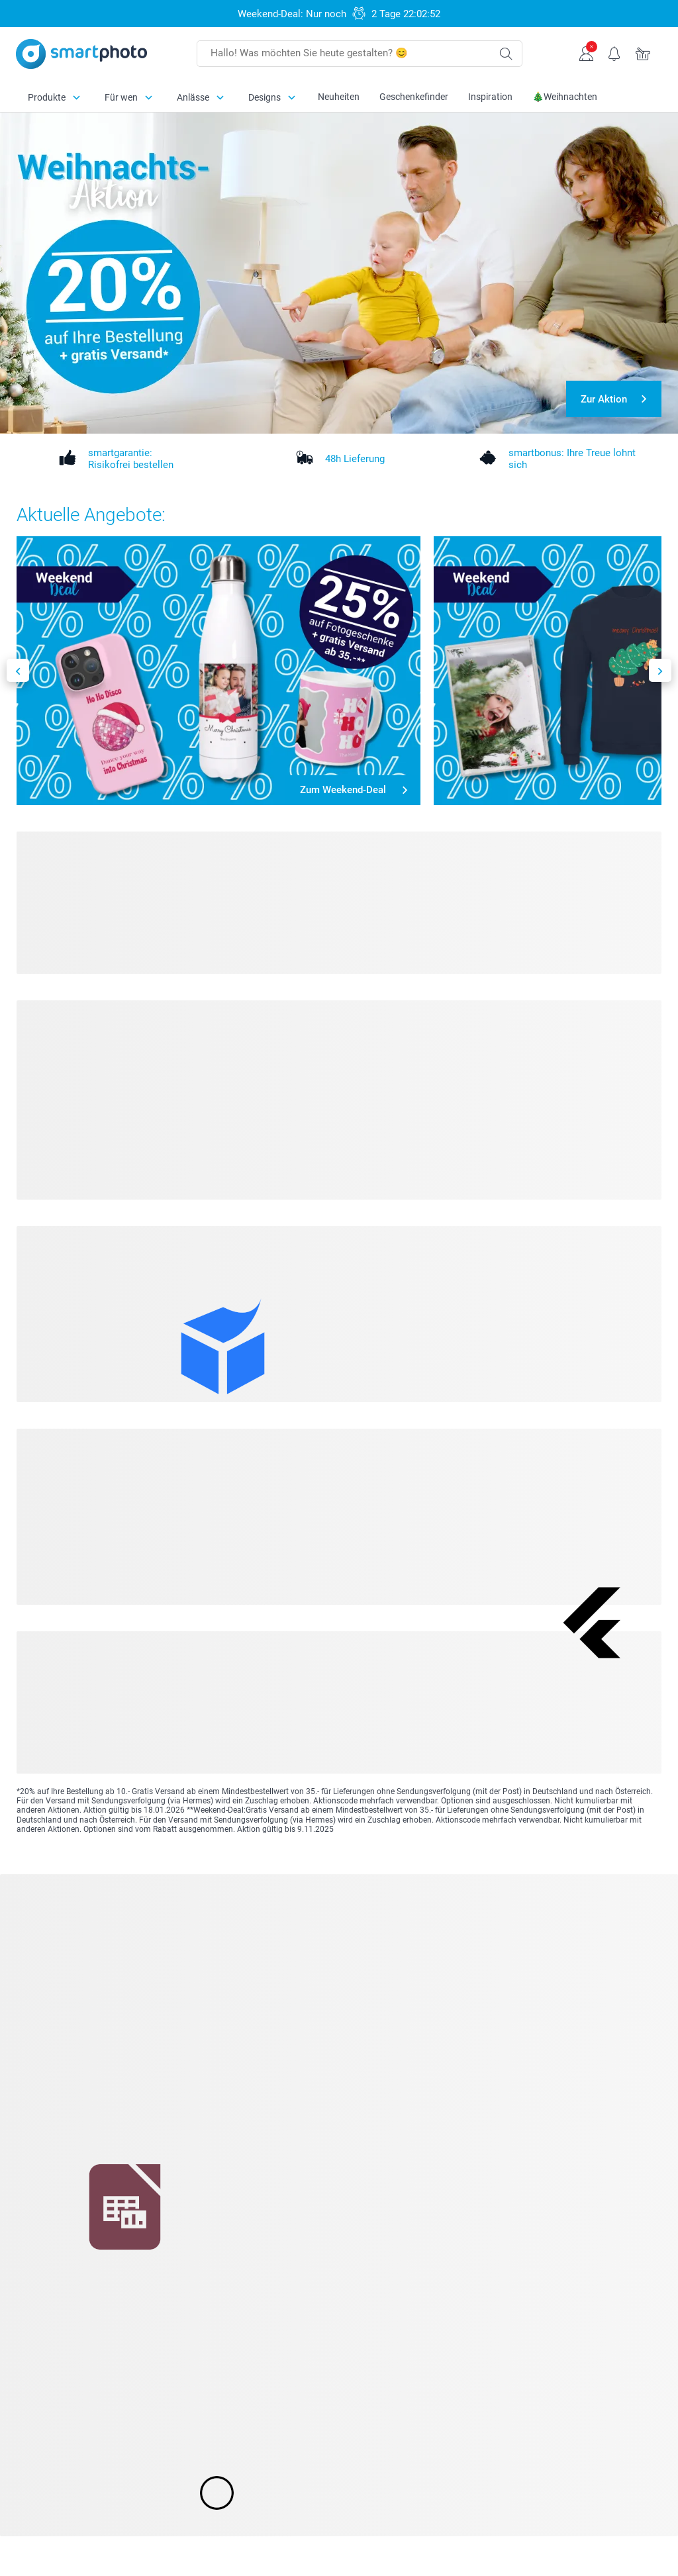 Image resolution: width=678 pixels, height=2576 pixels. I want to click on conventional commits project logo, so click(217, 2493).